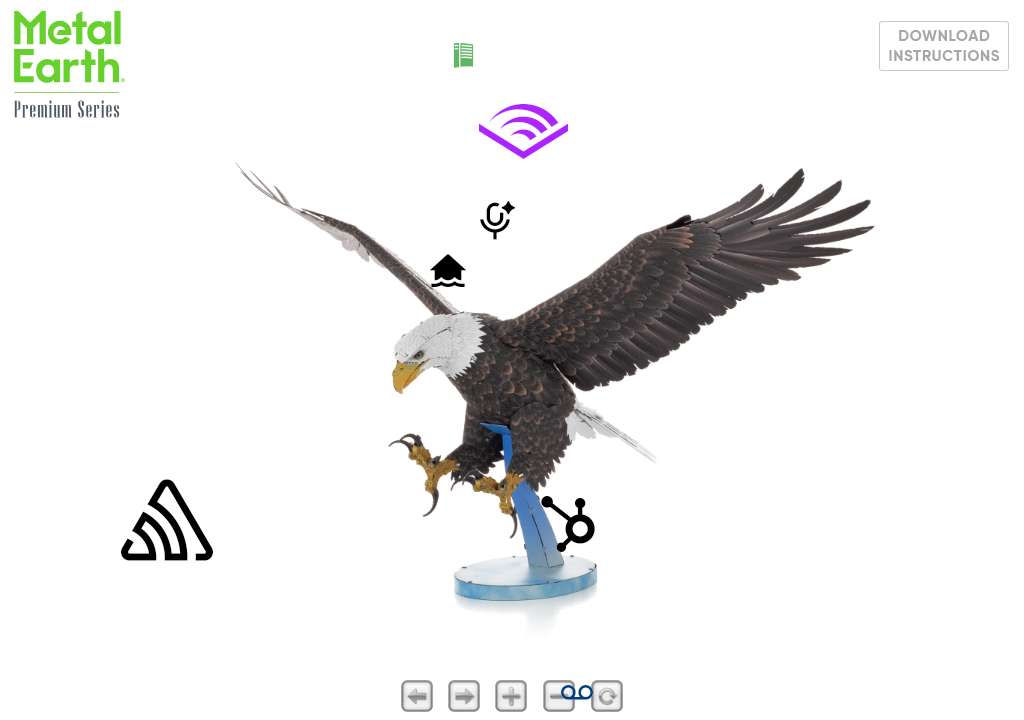  Describe the element at coordinates (577, 693) in the screenshot. I see `access voicemail messages` at that location.